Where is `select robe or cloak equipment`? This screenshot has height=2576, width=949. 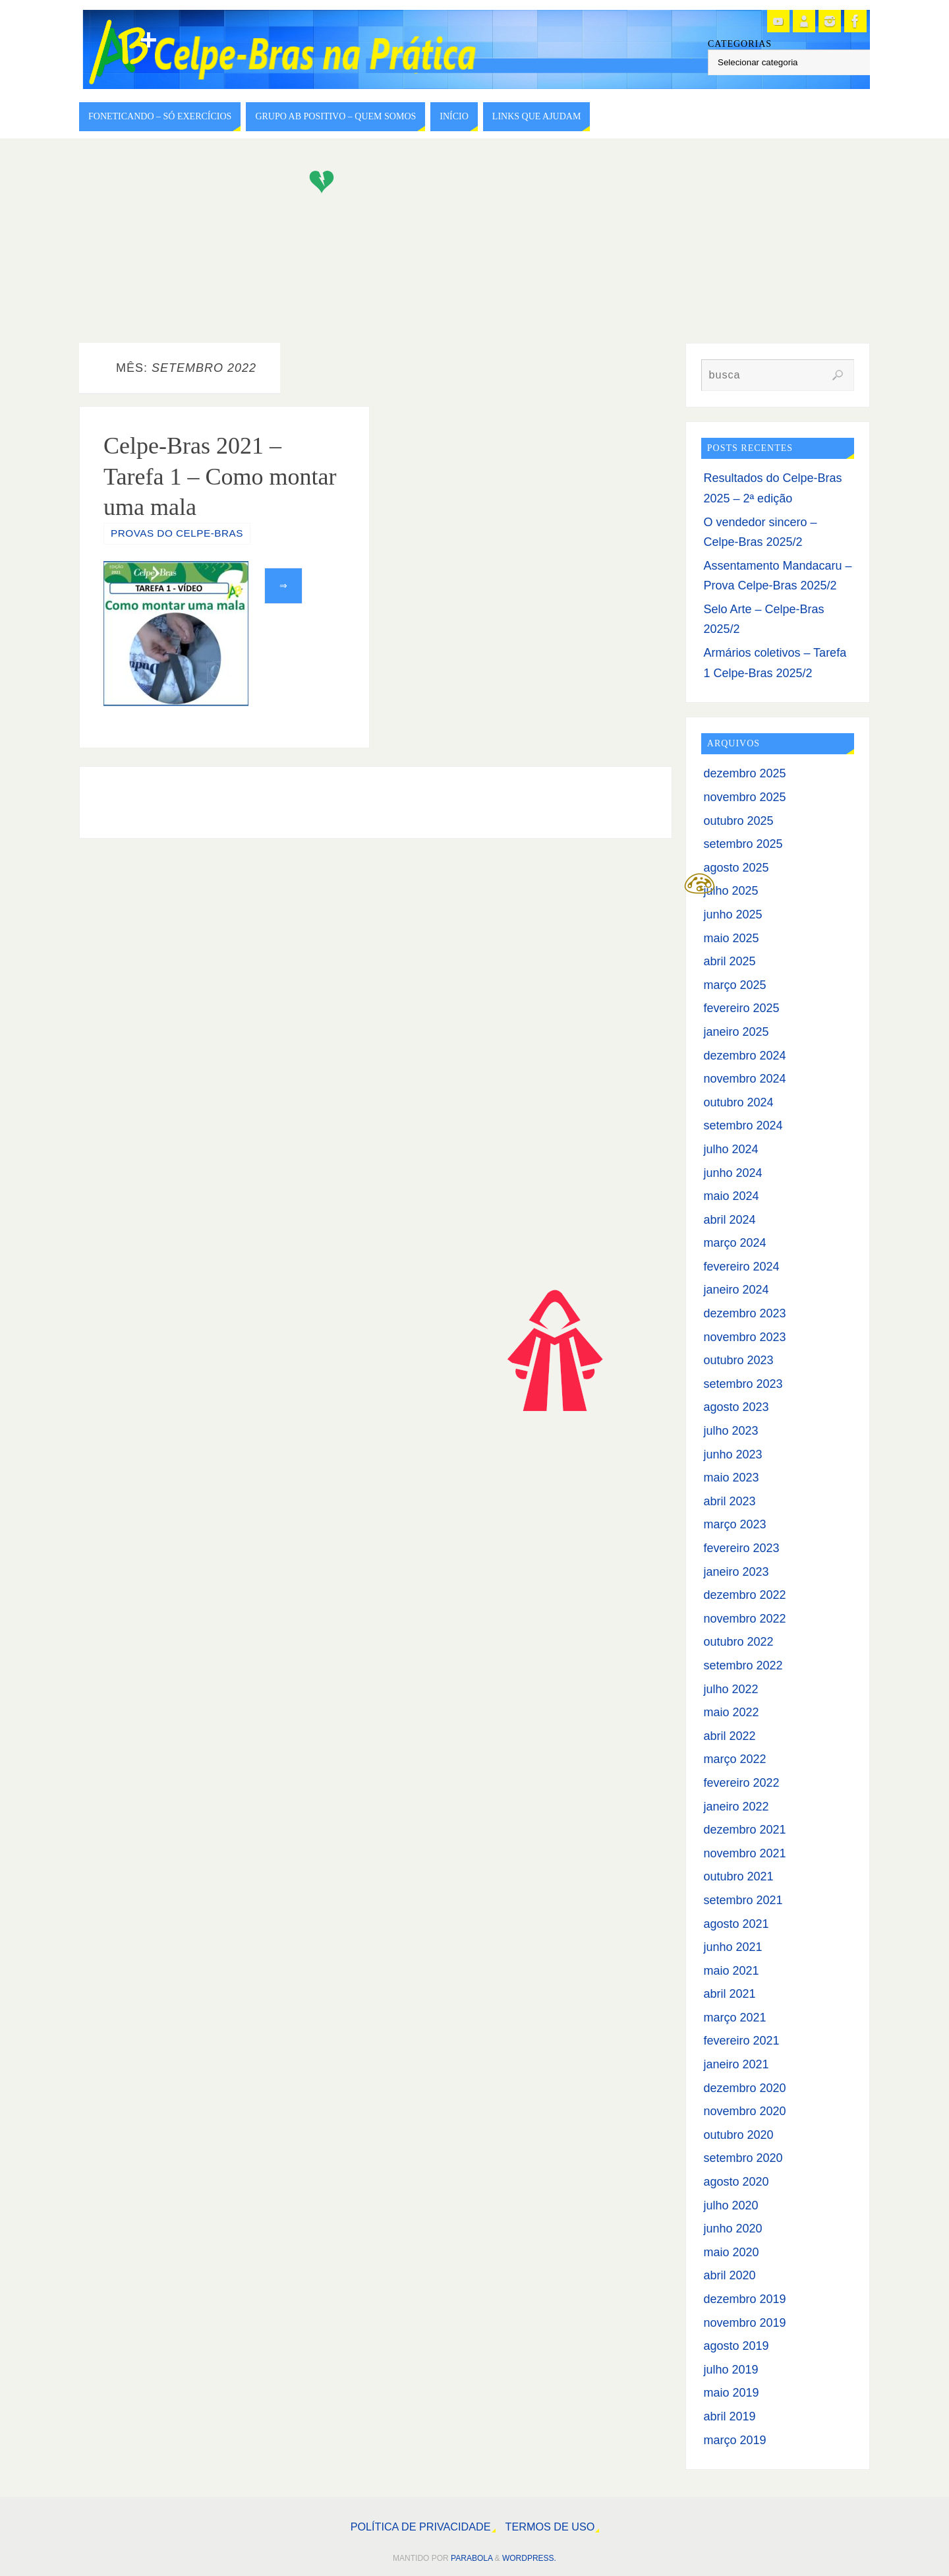 select robe or cloak equipment is located at coordinates (555, 1350).